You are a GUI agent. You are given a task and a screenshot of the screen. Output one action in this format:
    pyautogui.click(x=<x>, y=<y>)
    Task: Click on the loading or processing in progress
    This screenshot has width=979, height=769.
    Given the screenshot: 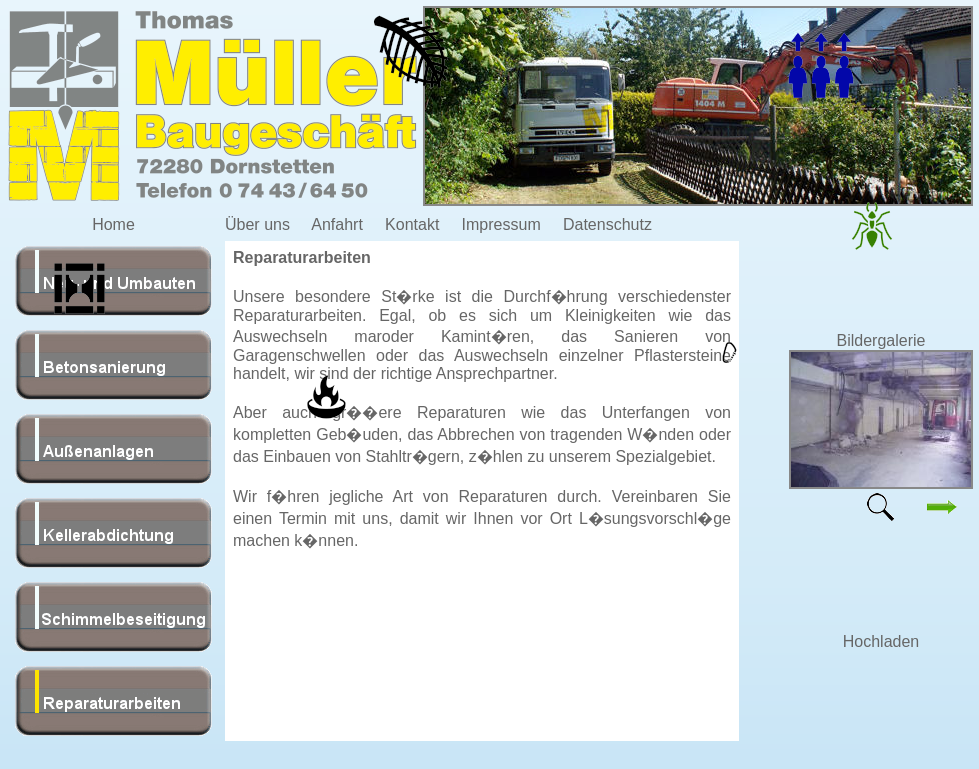 What is the action you would take?
    pyautogui.click(x=79, y=288)
    